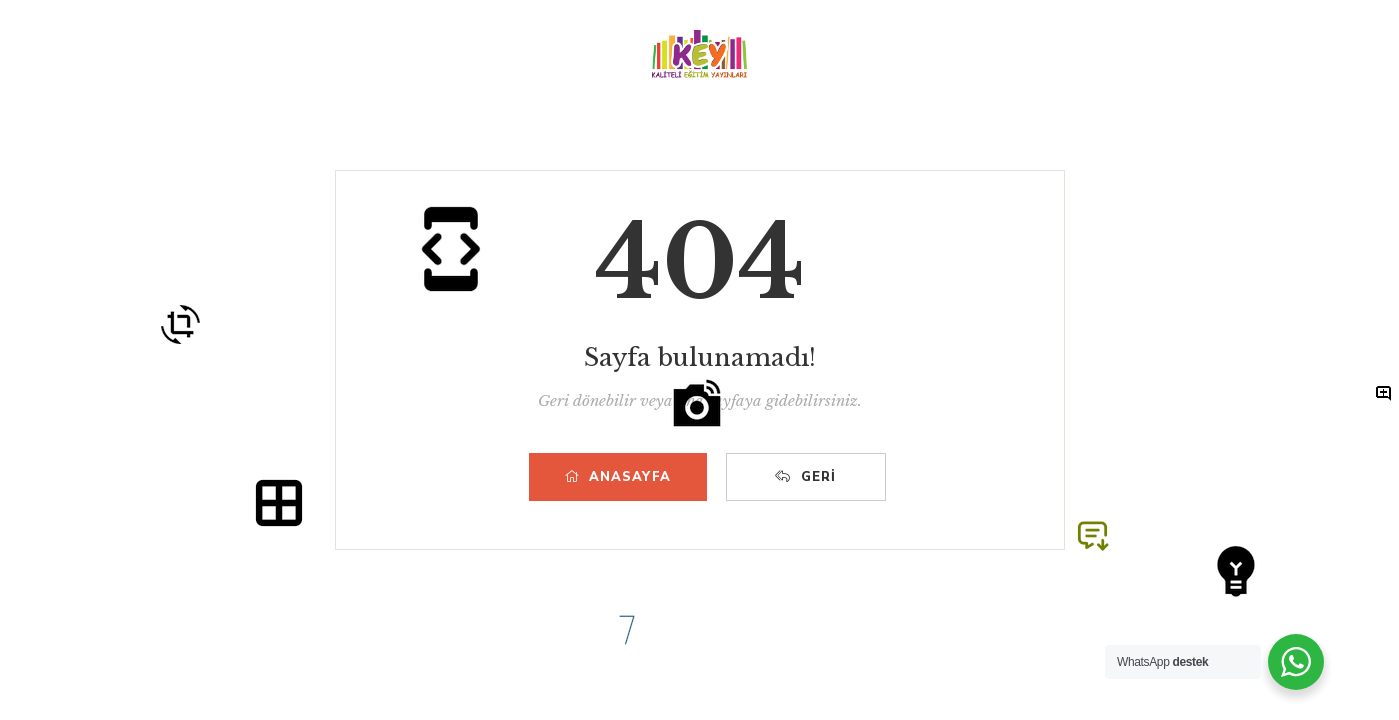 This screenshot has width=1399, height=720. Describe the element at coordinates (627, 630) in the screenshot. I see `indicates the number seven in a list or sequence` at that location.